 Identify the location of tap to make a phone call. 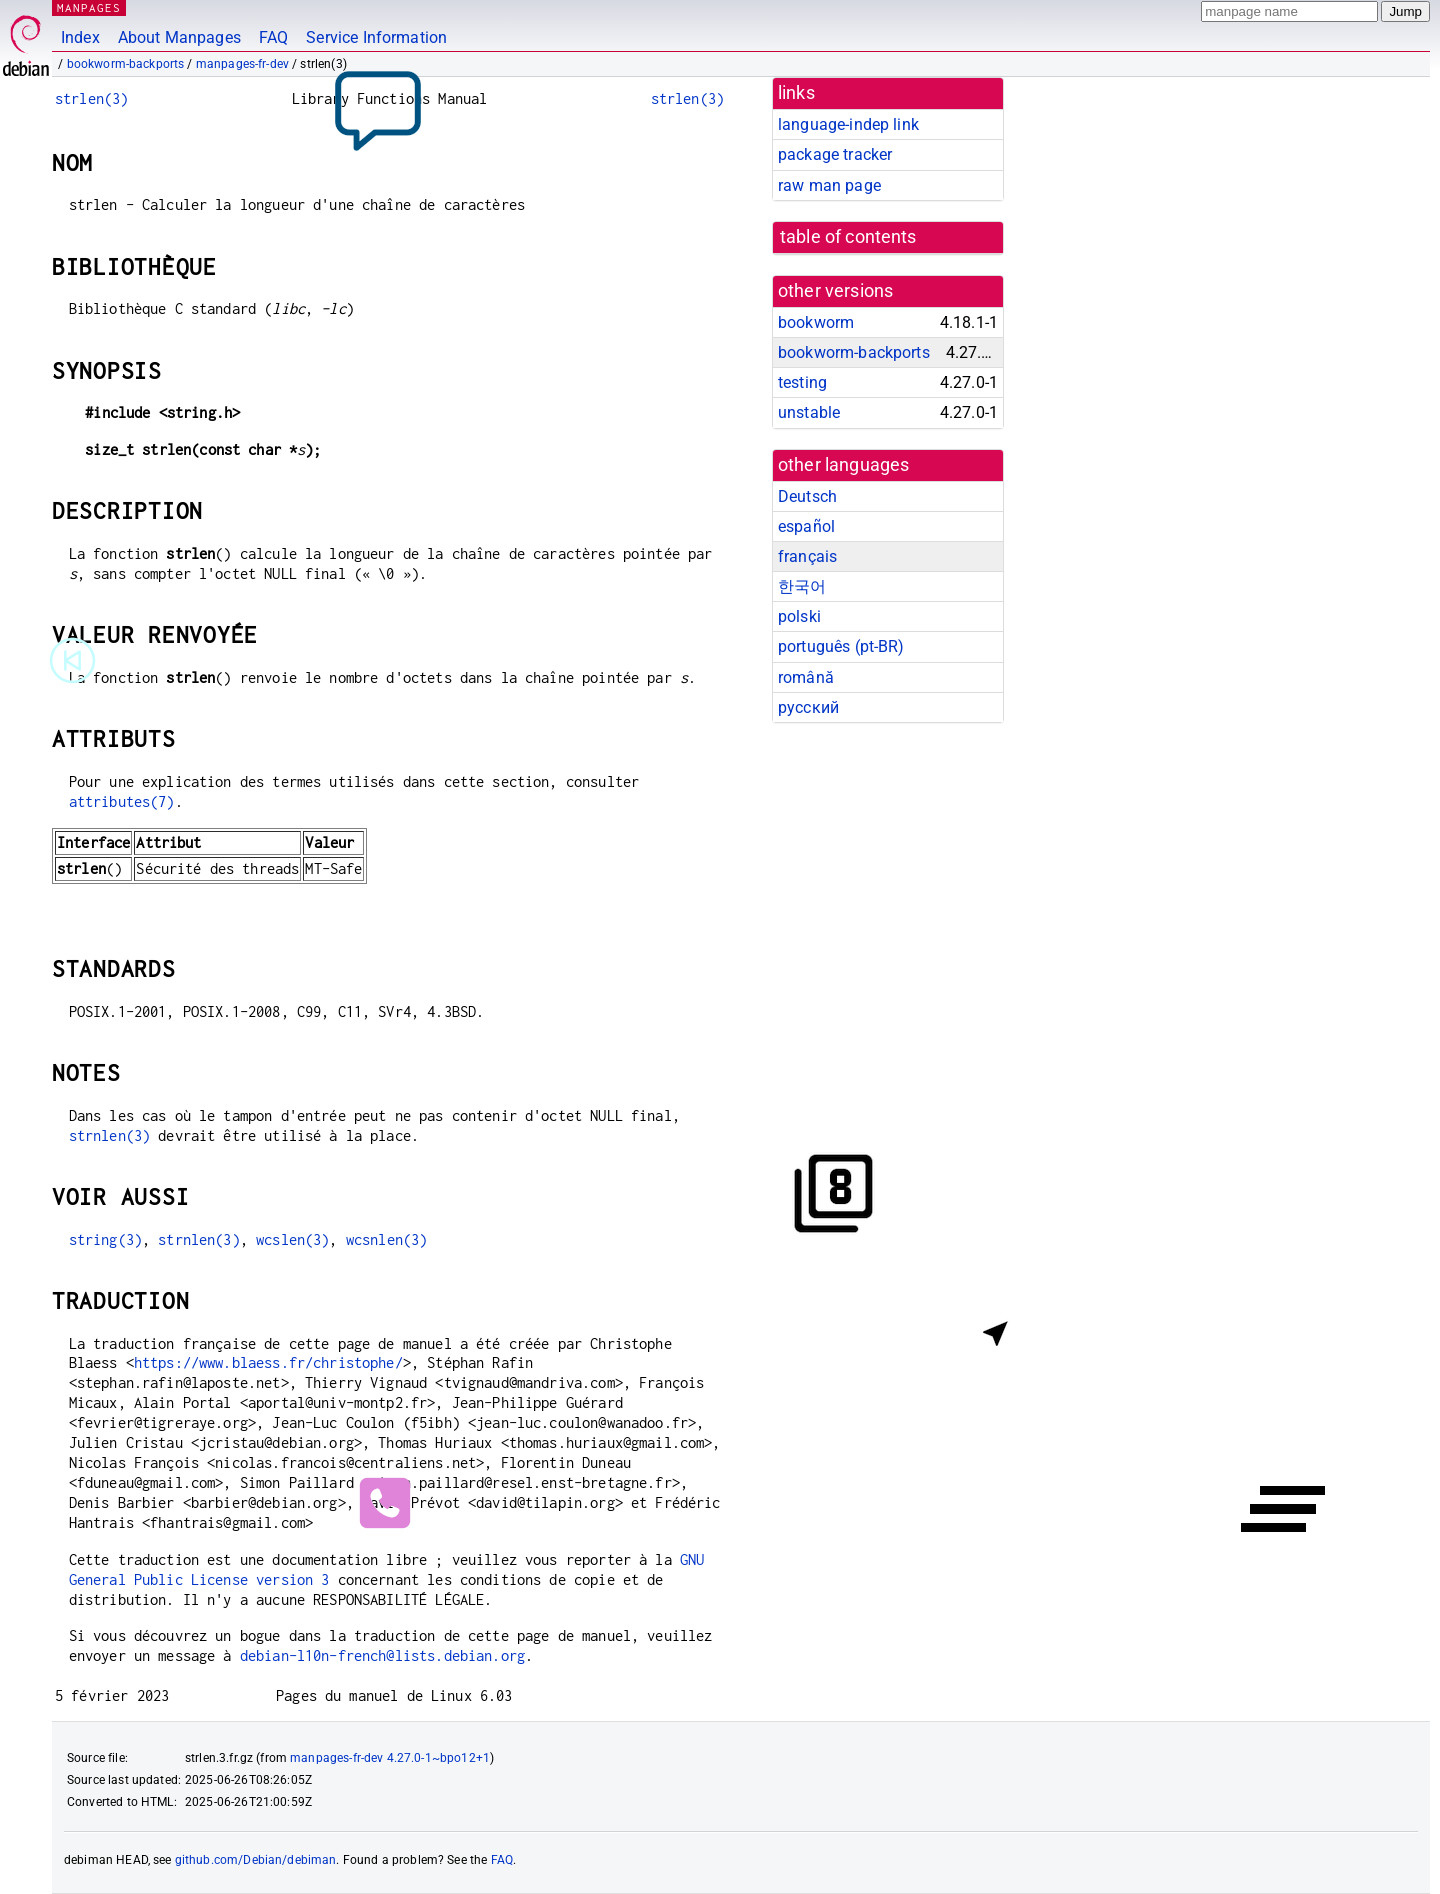
(385, 1503).